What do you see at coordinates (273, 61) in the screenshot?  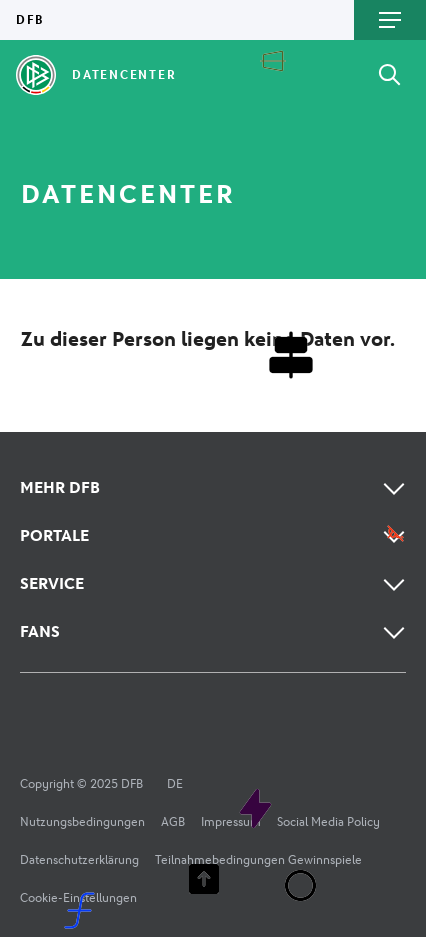 I see `adjust perspective or viewing angle` at bounding box center [273, 61].